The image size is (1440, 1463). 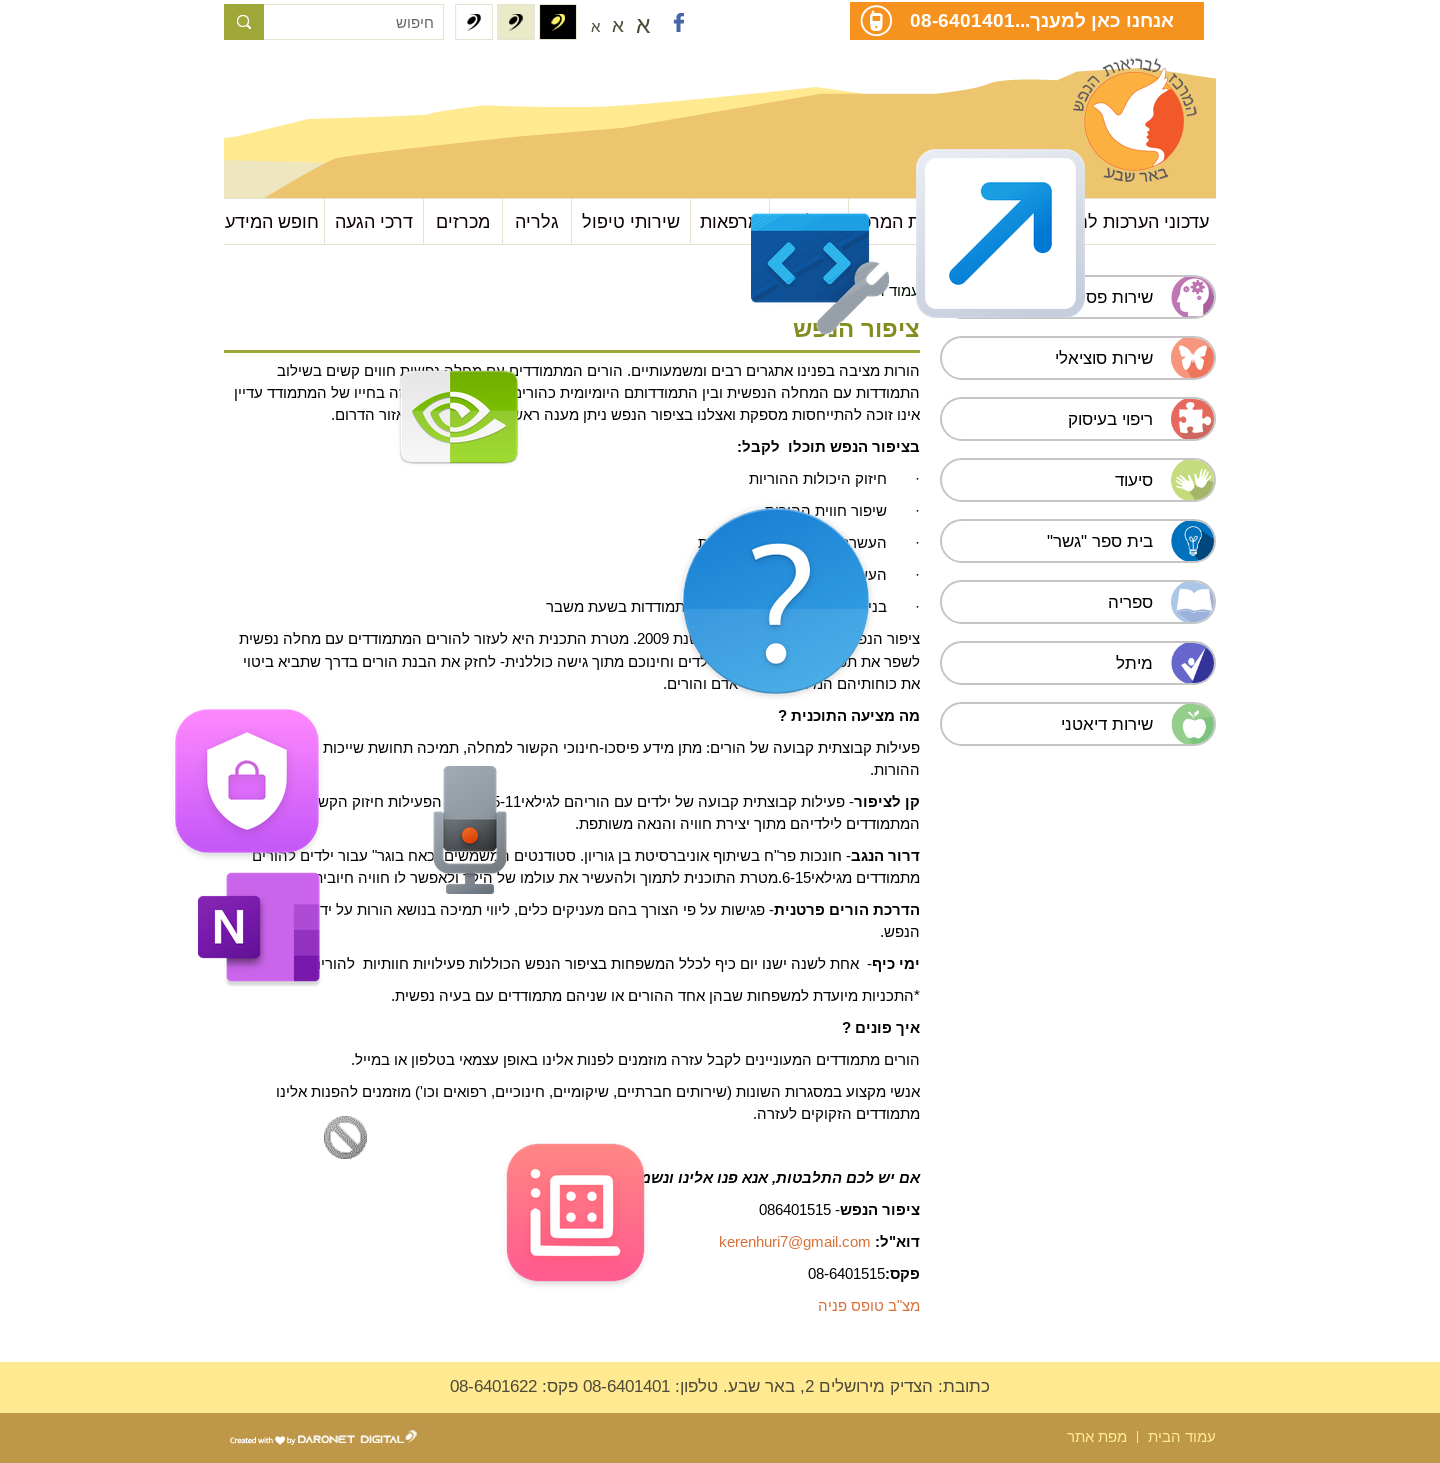 What do you see at coordinates (459, 417) in the screenshot?
I see `open nvidia graphics card settings` at bounding box center [459, 417].